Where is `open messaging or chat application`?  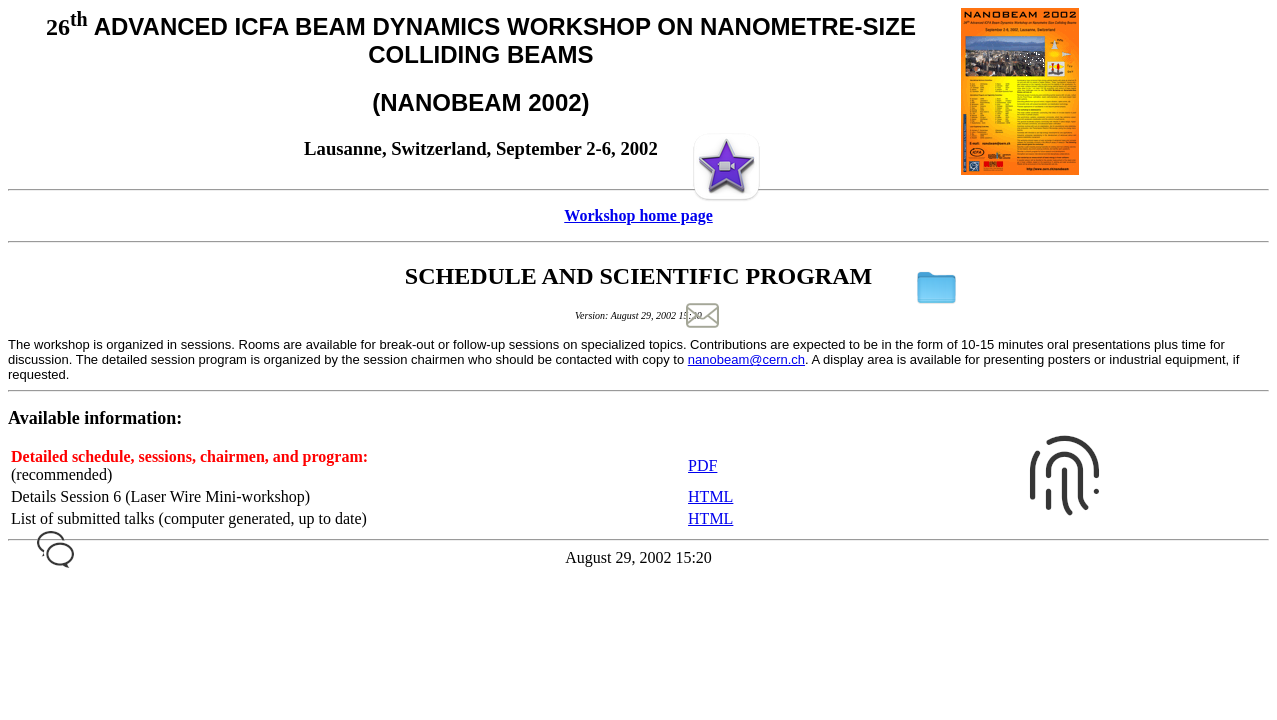
open messaging or chat application is located at coordinates (55, 549).